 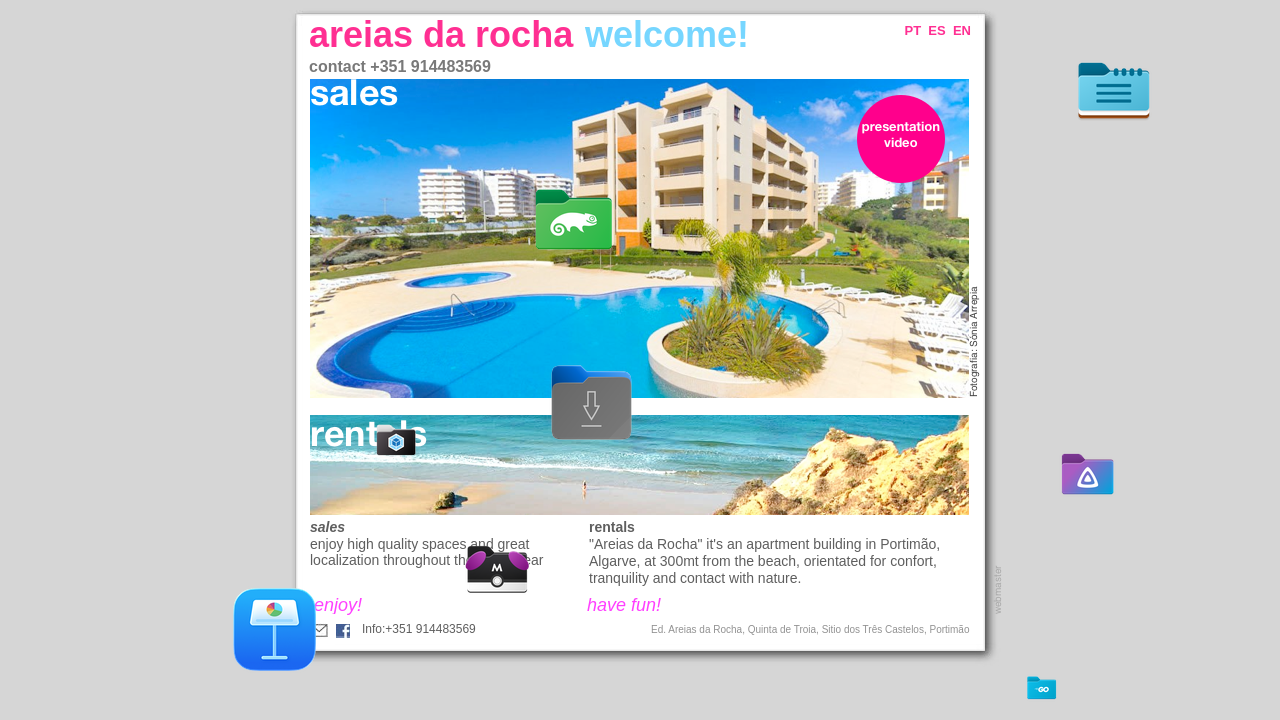 What do you see at coordinates (573, 221) in the screenshot?
I see `open the openSUSE linux files folder` at bounding box center [573, 221].